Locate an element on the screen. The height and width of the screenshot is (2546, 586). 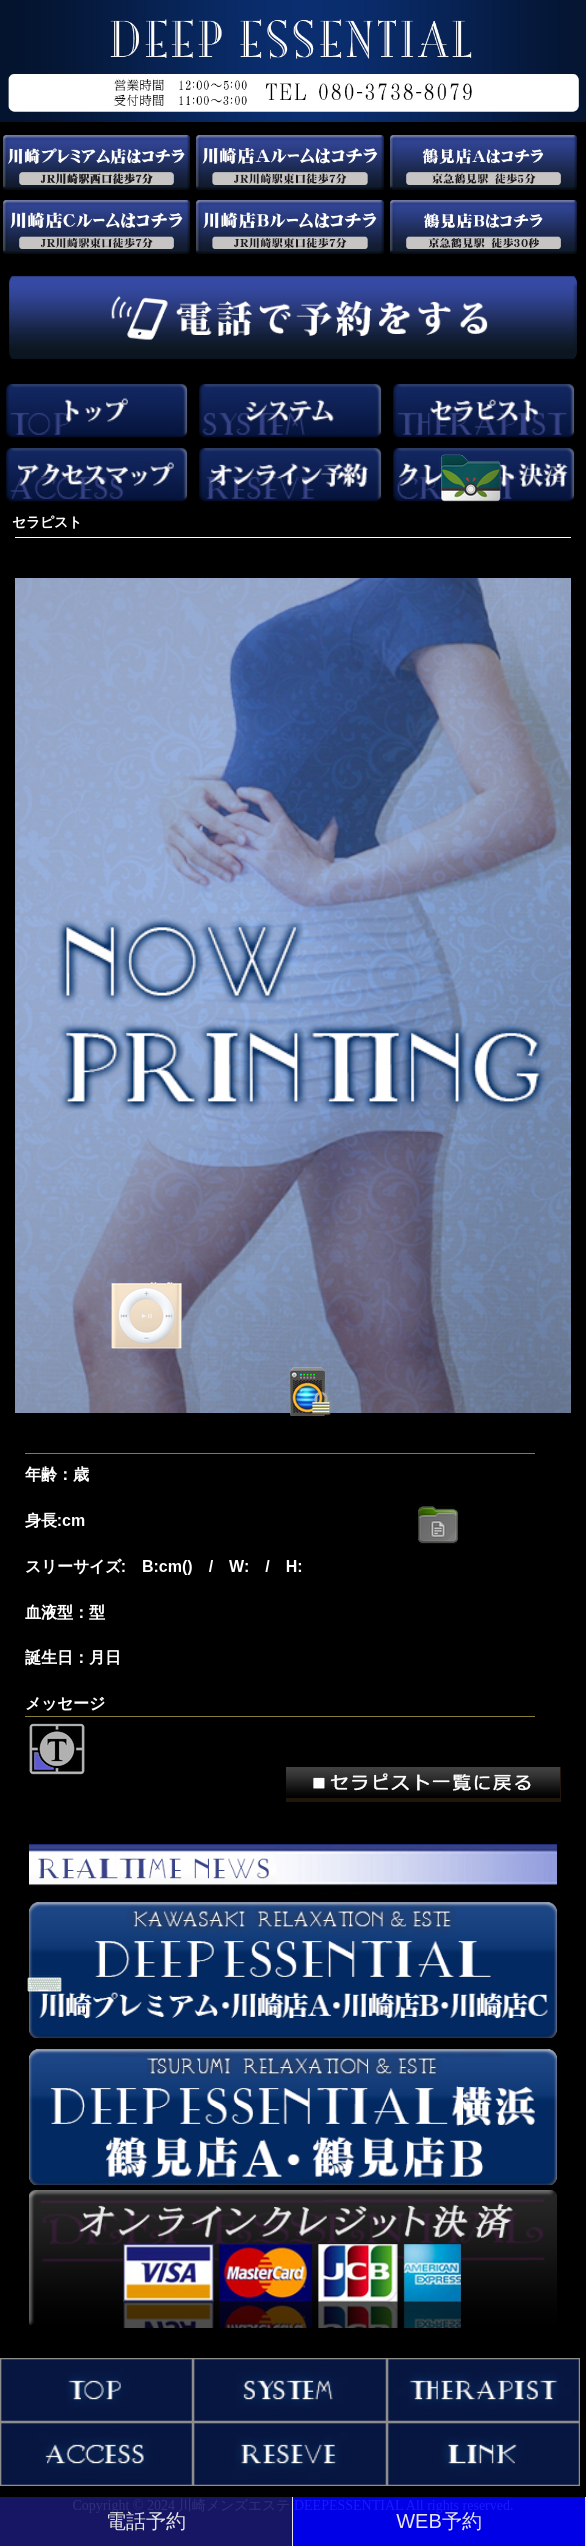
open your documents folder is located at coordinates (438, 1524).